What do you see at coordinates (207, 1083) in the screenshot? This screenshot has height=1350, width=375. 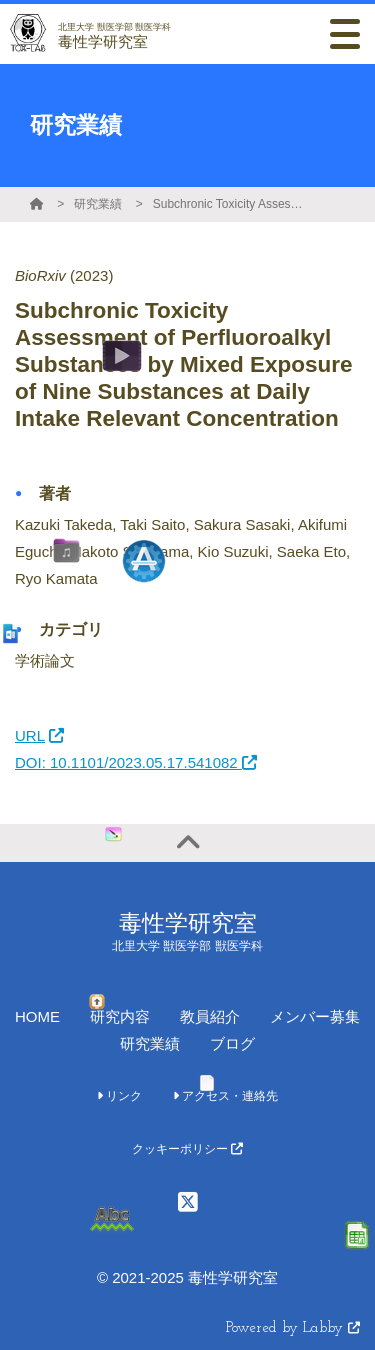 I see `indicates an empty or zero-byte file` at bounding box center [207, 1083].